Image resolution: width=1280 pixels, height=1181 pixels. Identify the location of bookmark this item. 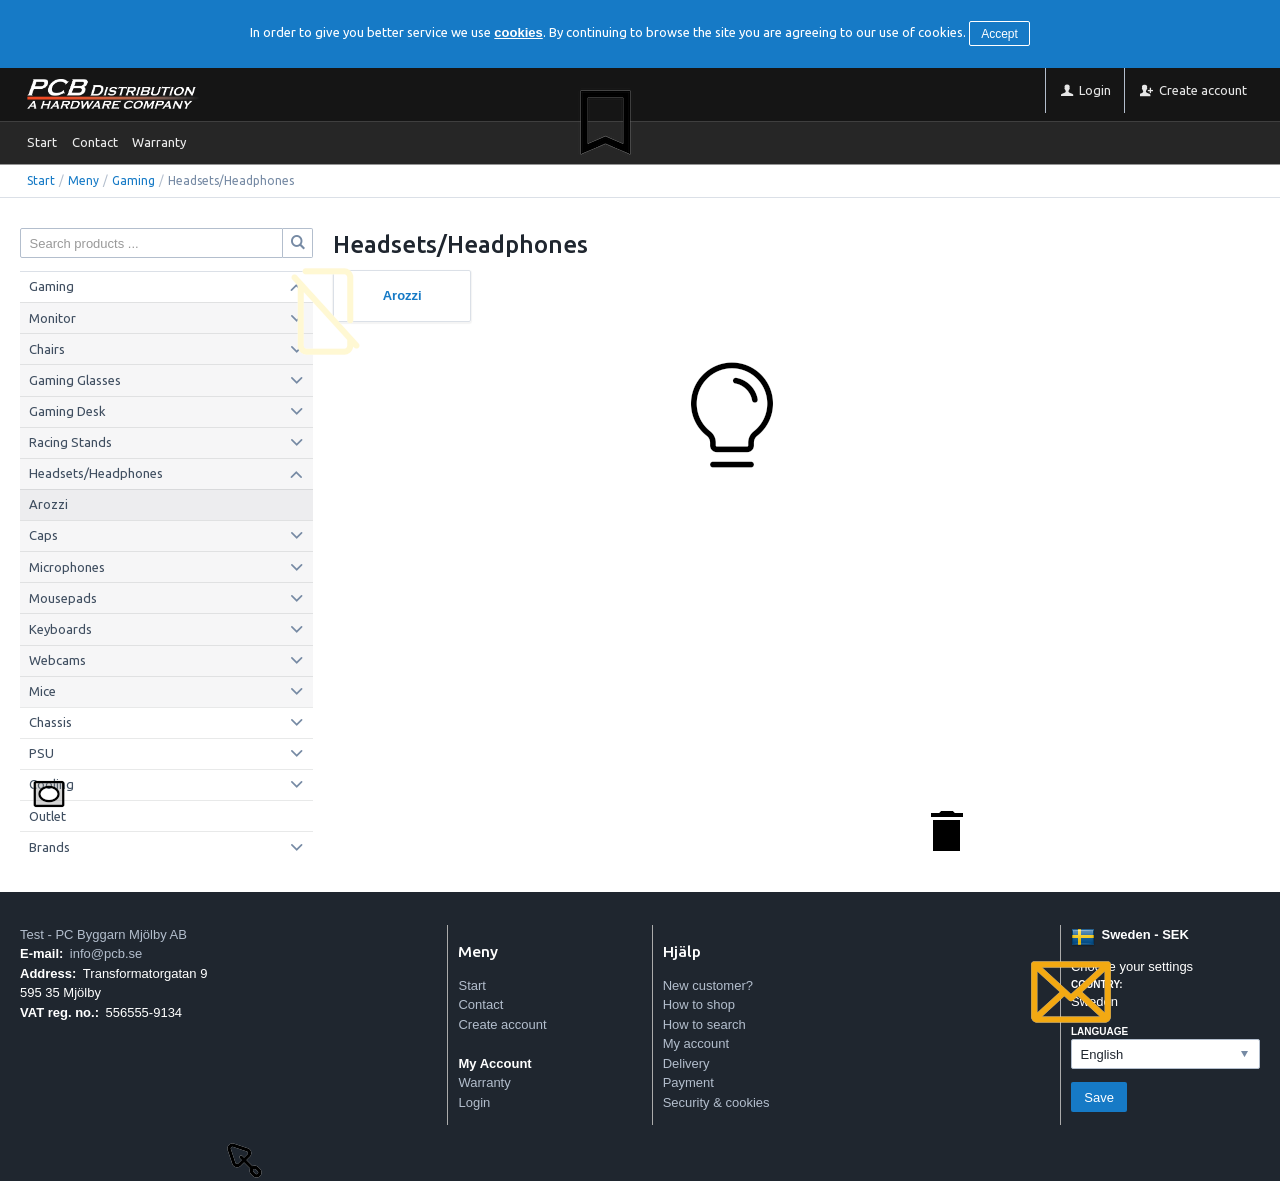
(605, 122).